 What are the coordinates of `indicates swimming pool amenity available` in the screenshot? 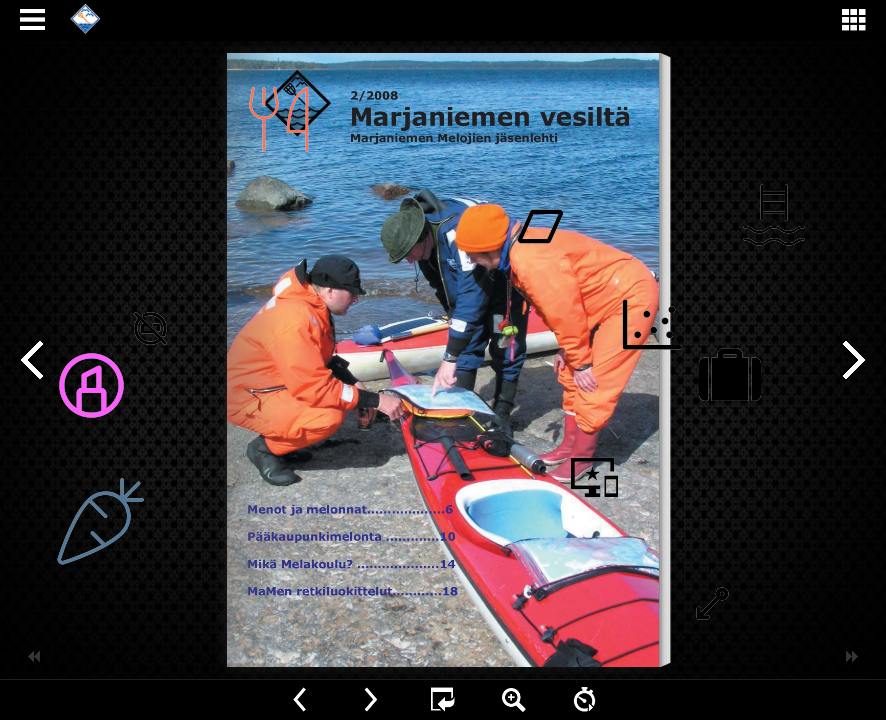 It's located at (774, 215).